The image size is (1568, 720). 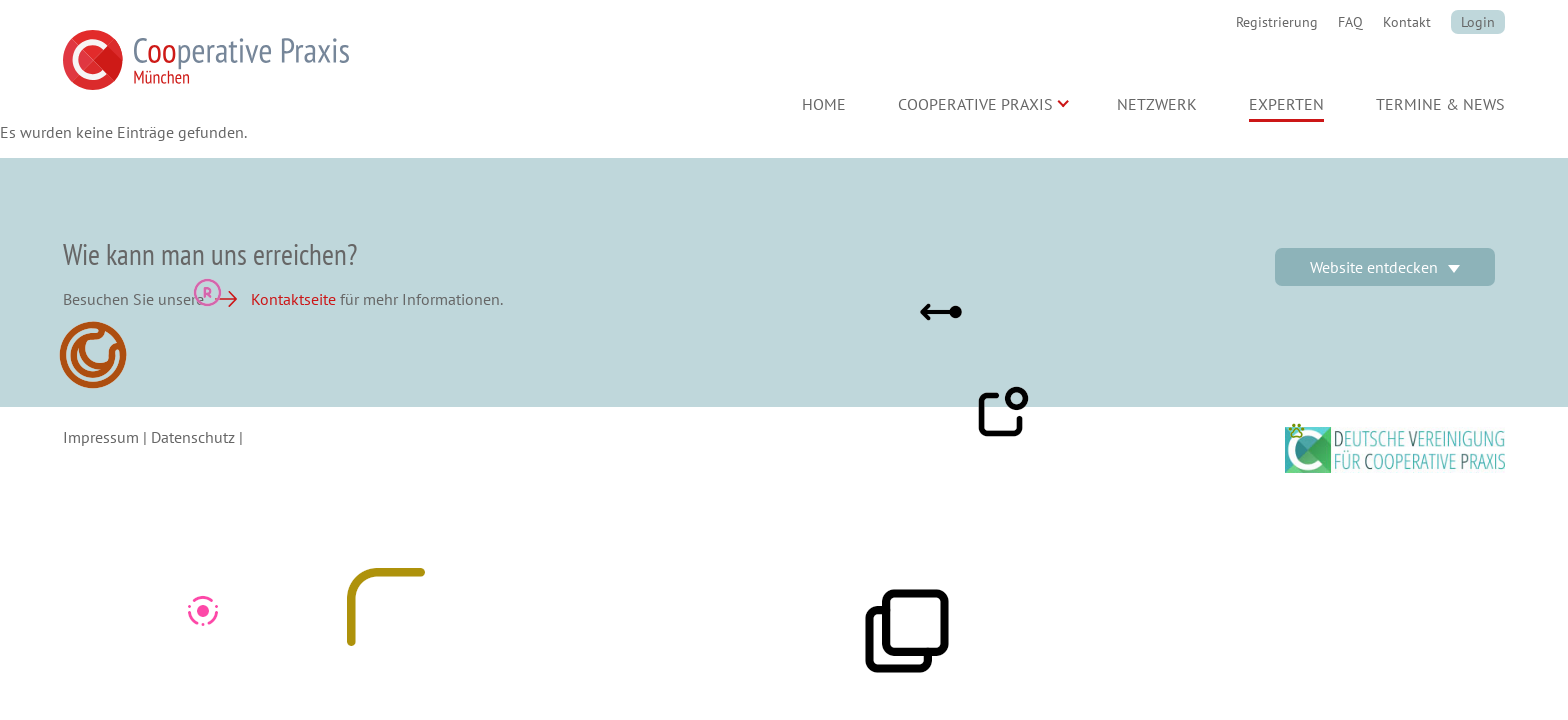 What do you see at coordinates (386, 607) in the screenshot?
I see `apply rounded corners to a selected element` at bounding box center [386, 607].